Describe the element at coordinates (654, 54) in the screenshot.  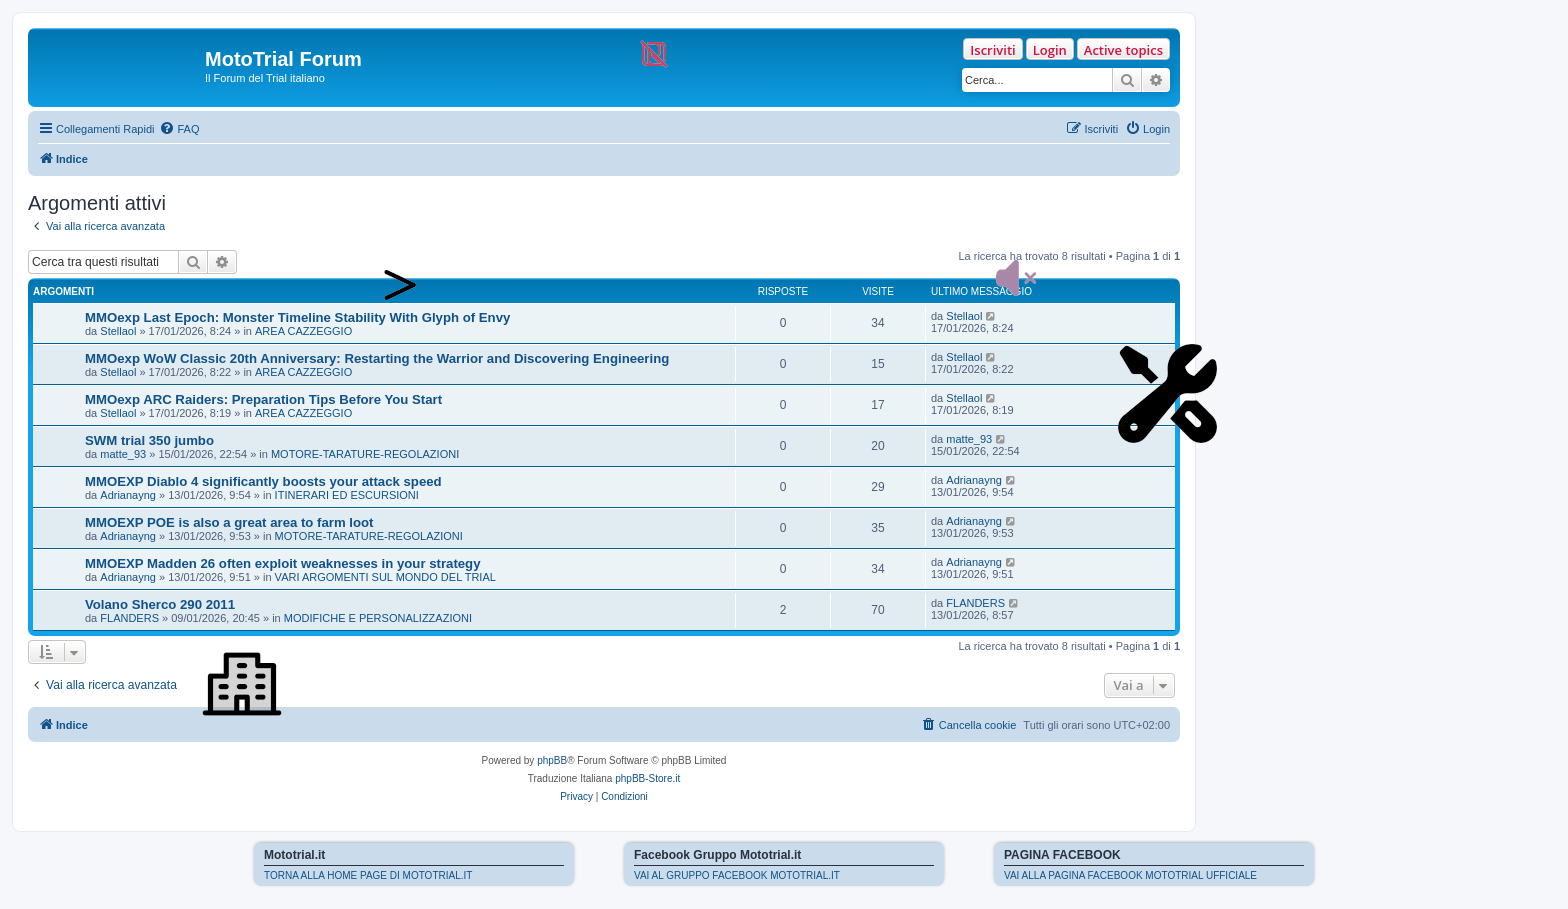
I see `nfc is currently disabled` at that location.